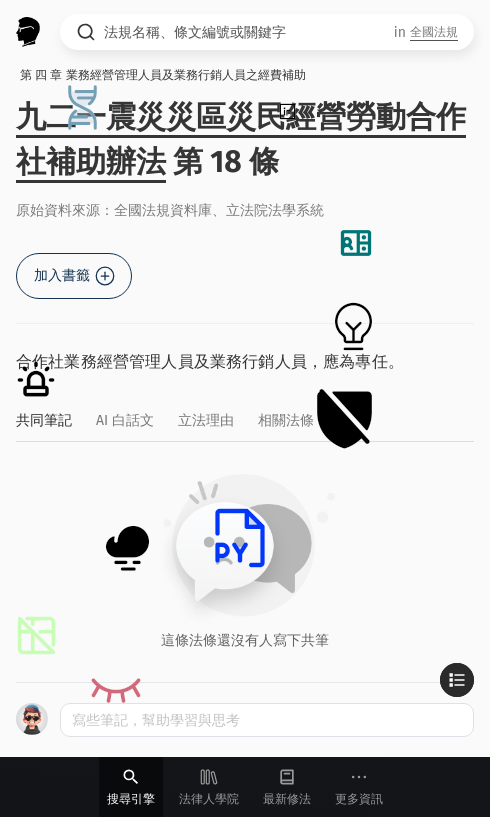 The image size is (490, 817). What do you see at coordinates (353, 326) in the screenshot?
I see `toggle idea or suggestion feature` at bounding box center [353, 326].